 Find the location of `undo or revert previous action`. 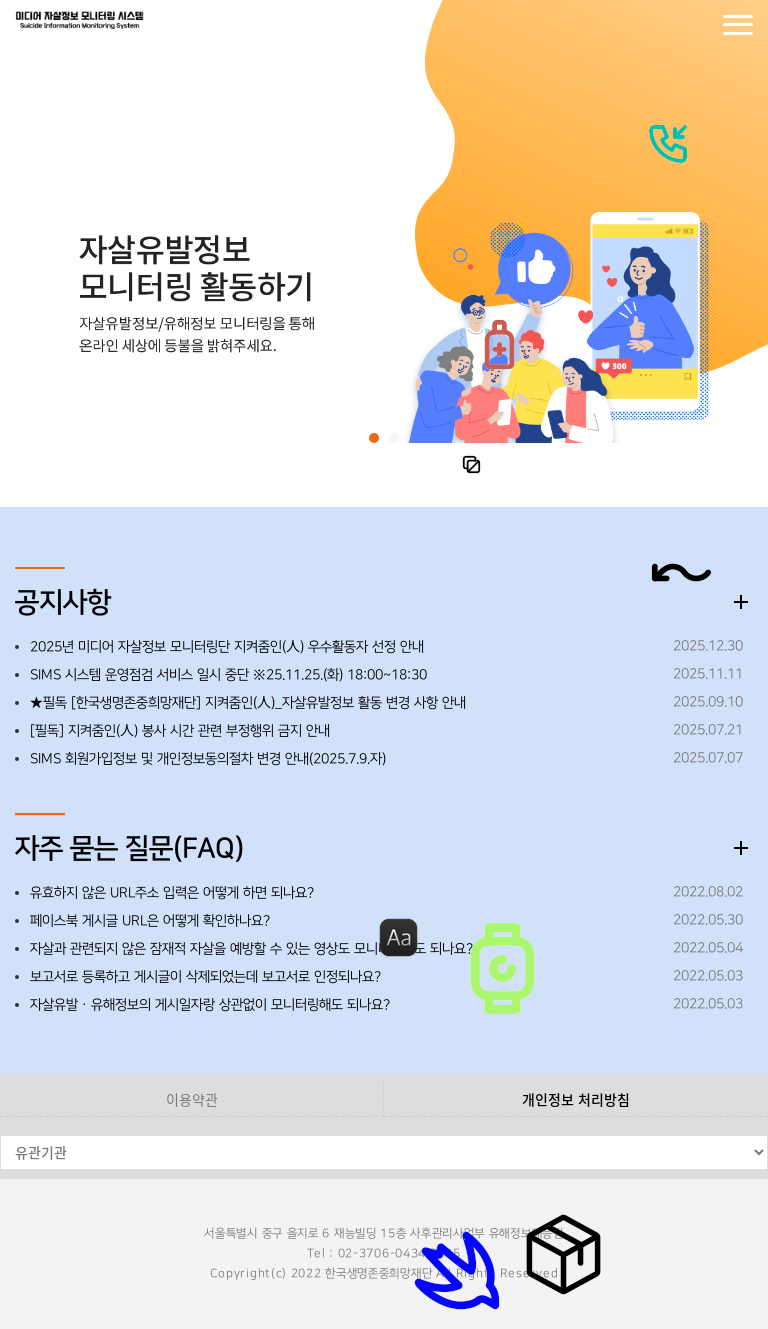

undo or revert previous action is located at coordinates (681, 572).